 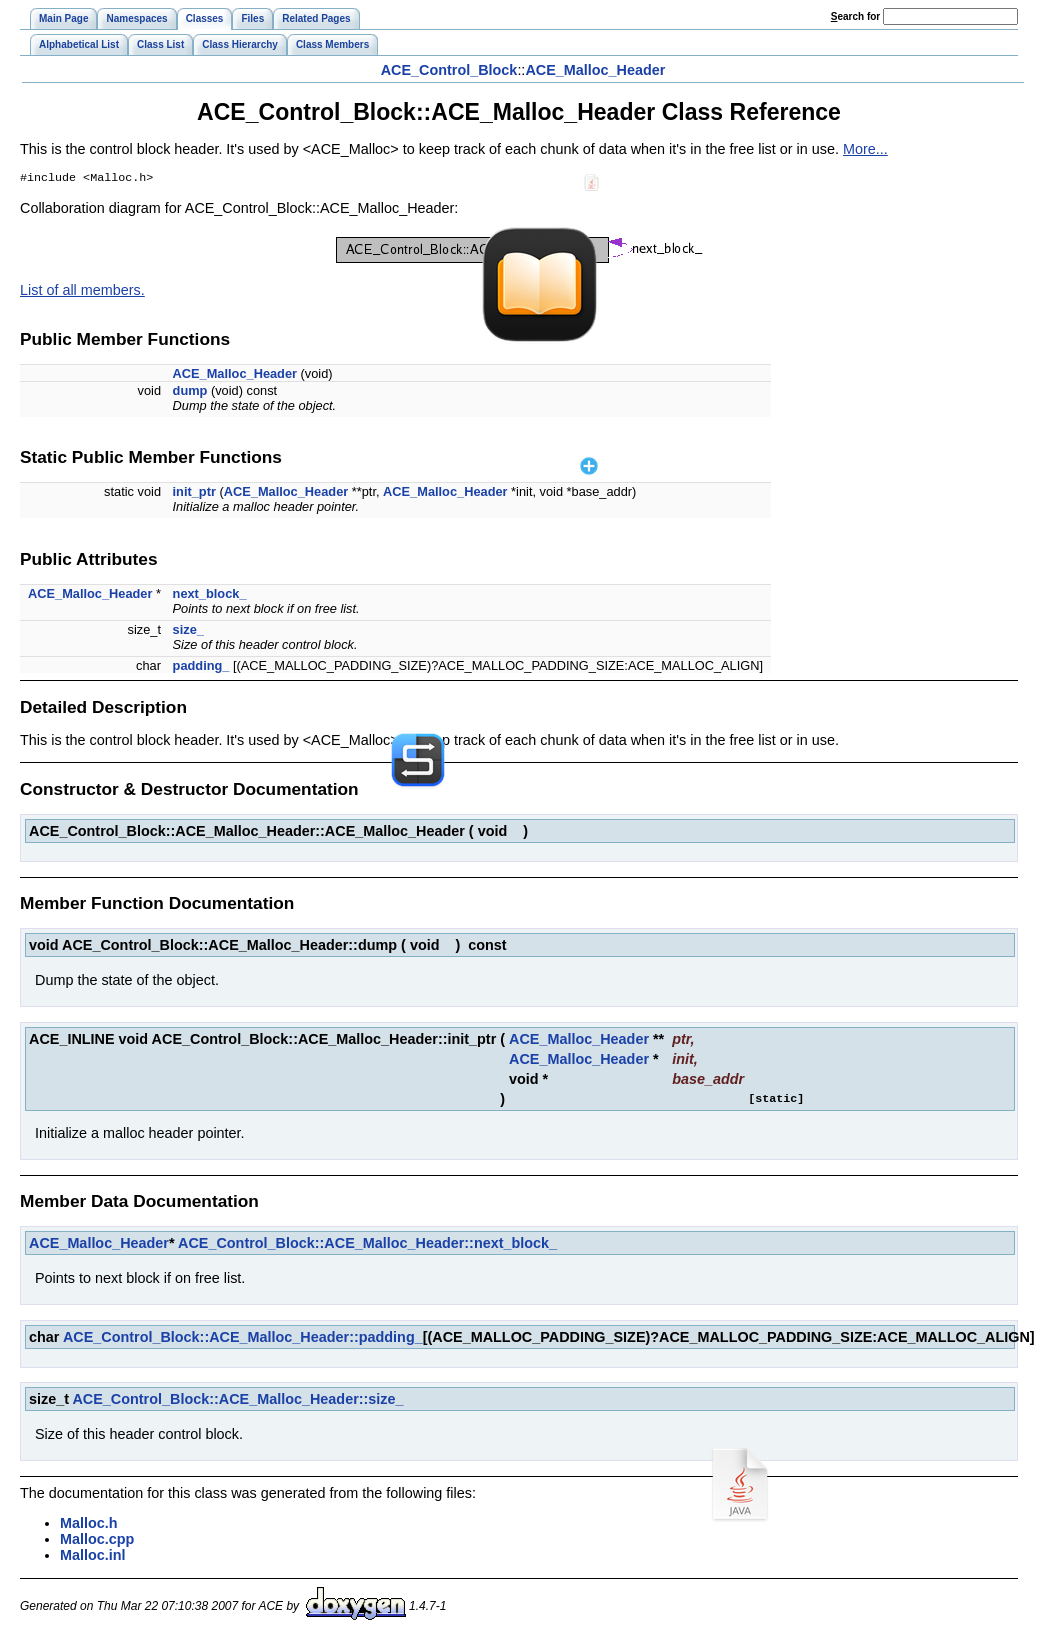 What do you see at coordinates (418, 760) in the screenshot?
I see `configure windows network sharing settings` at bounding box center [418, 760].